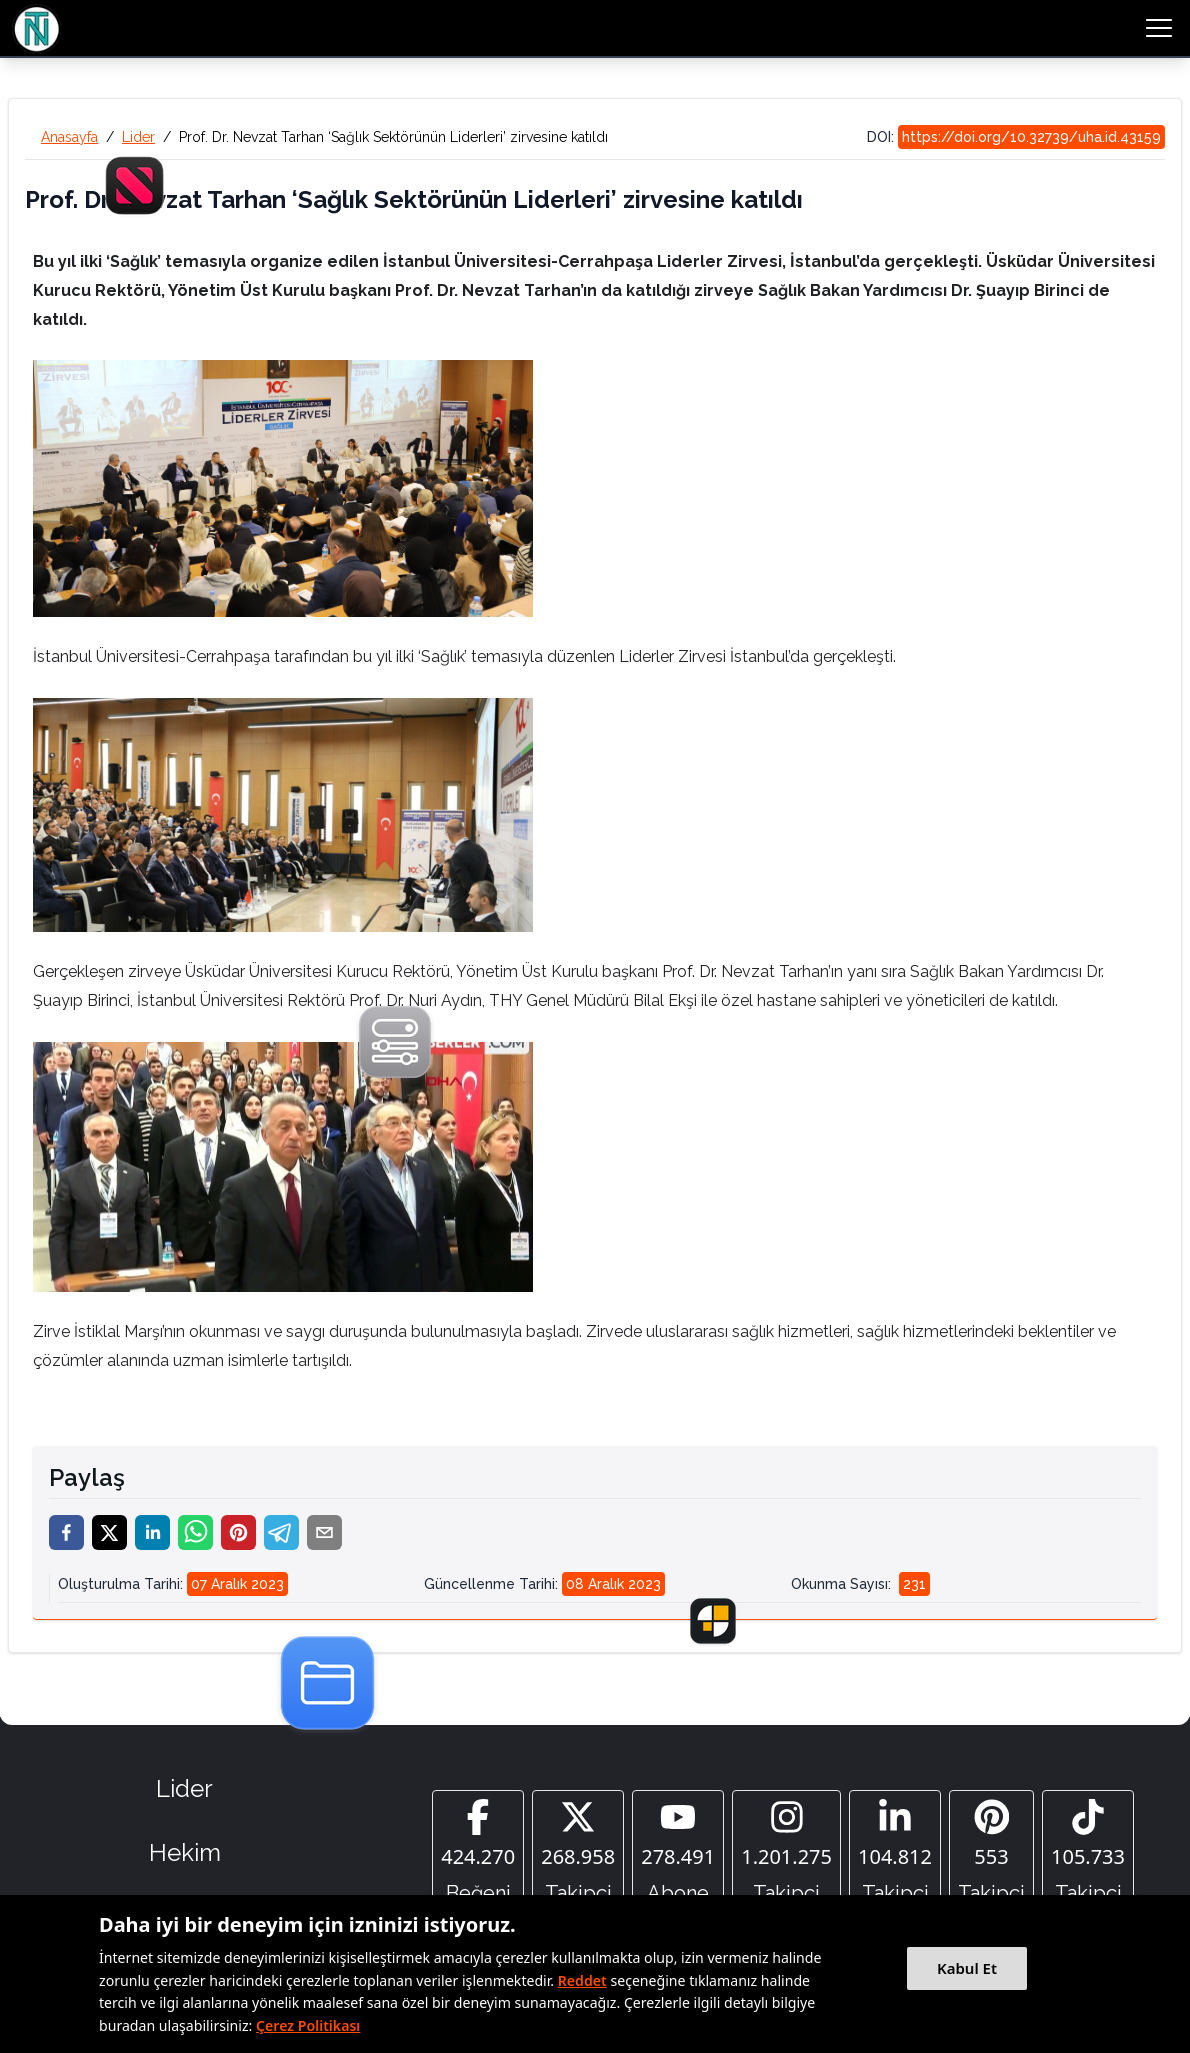 Image resolution: width=1190 pixels, height=2053 pixels. Describe the element at coordinates (713, 1621) in the screenshot. I see `launch shapez 2 game` at that location.